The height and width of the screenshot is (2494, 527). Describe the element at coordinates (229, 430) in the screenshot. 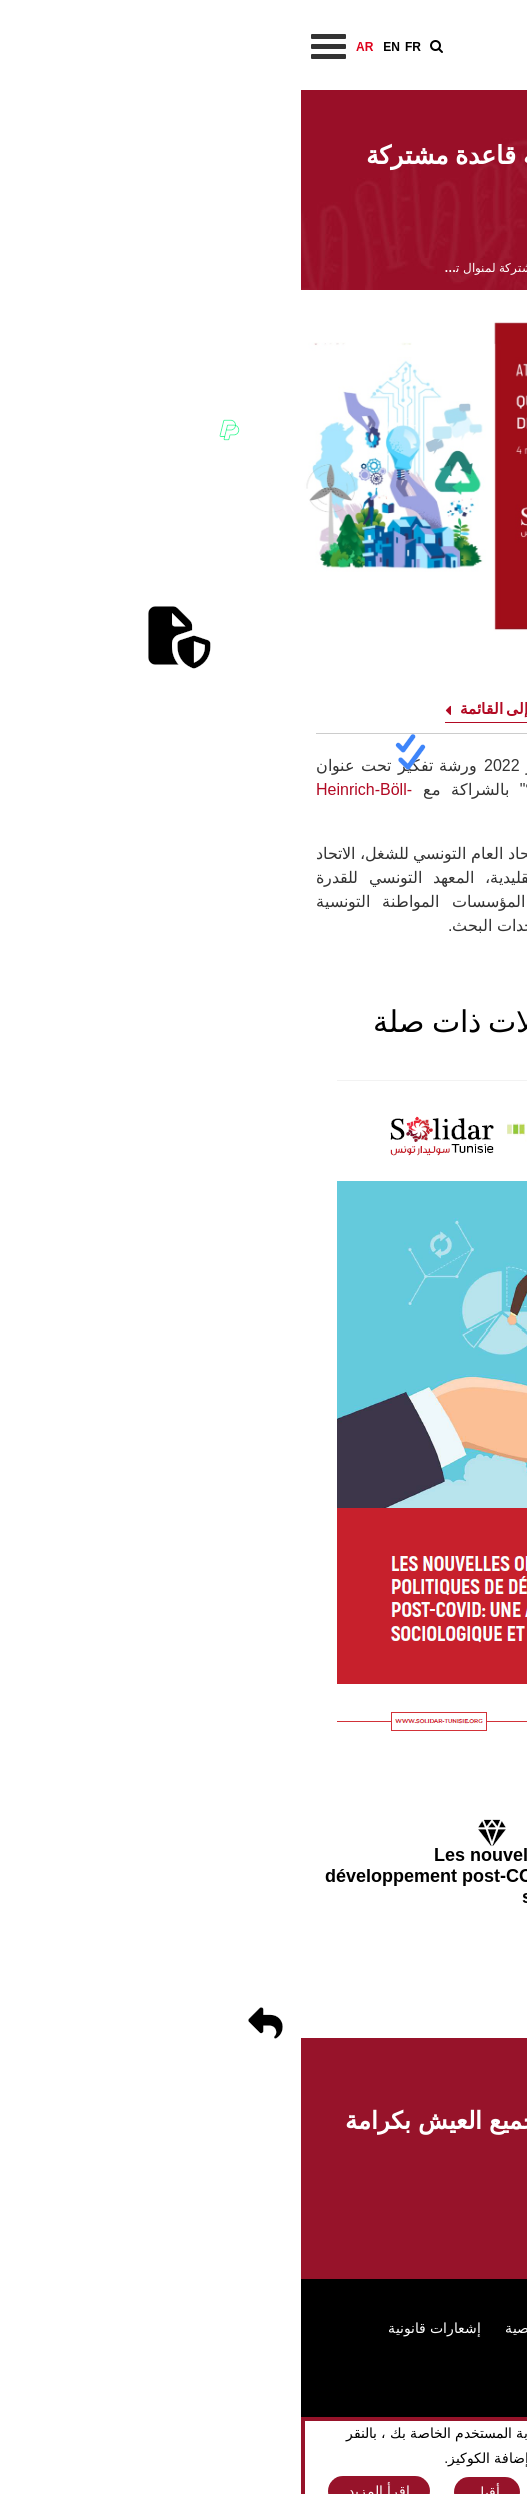

I see `pay with paypal` at that location.